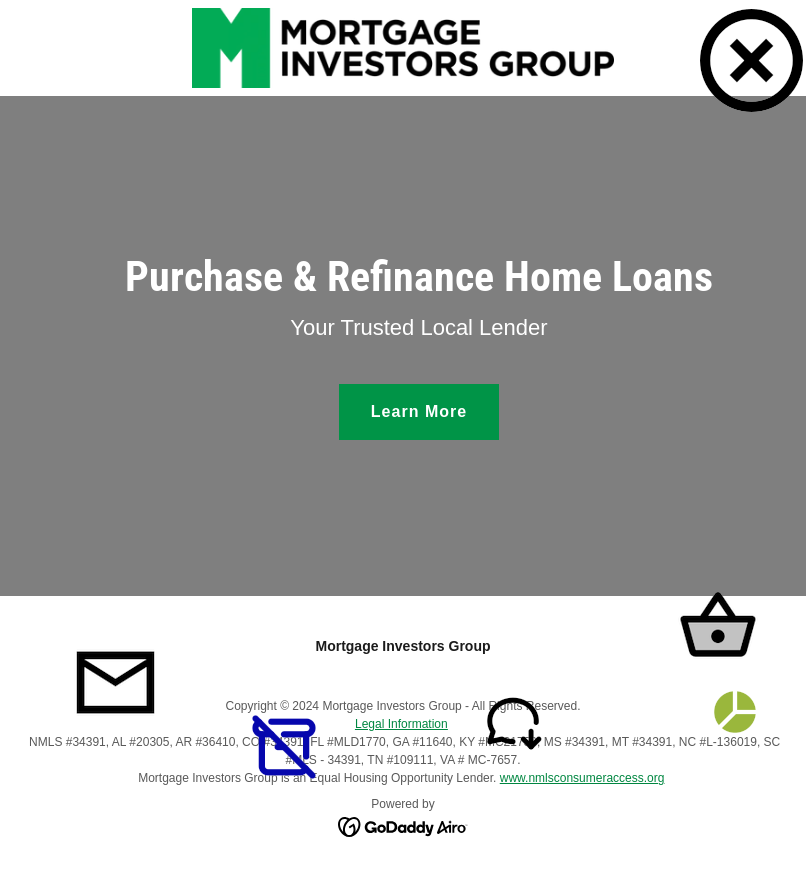  Describe the element at coordinates (735, 712) in the screenshot. I see `view data breakdown by category` at that location.